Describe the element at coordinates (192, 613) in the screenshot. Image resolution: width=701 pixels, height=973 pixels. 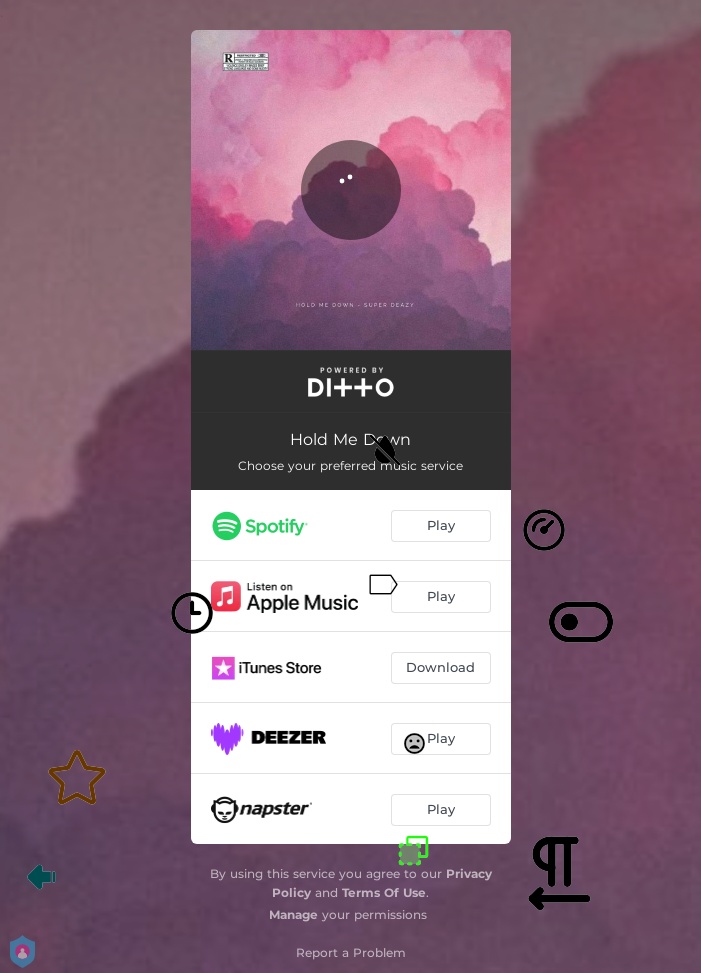
I see `view current time` at that location.